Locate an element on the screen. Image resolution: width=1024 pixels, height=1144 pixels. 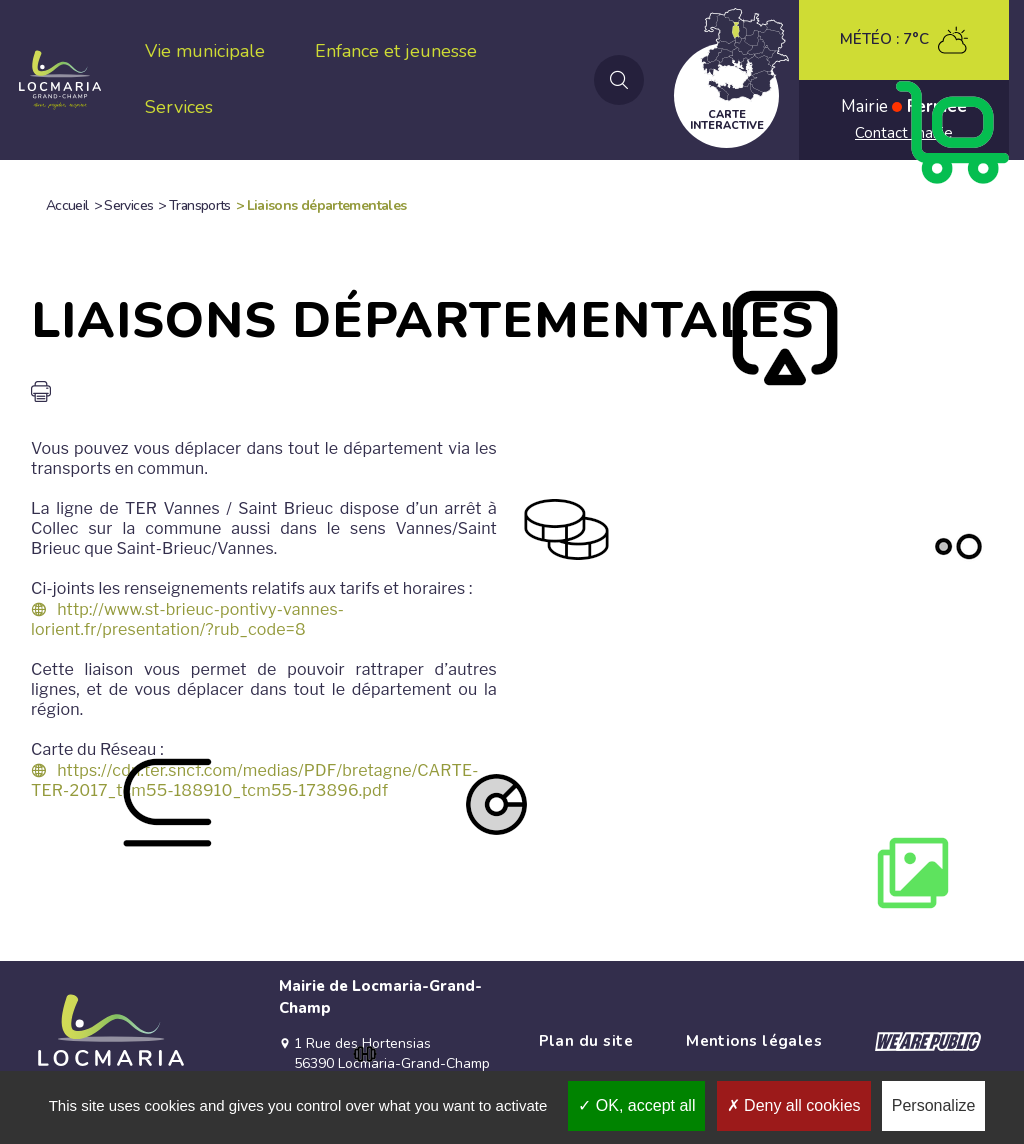
view your coin balance or currency is located at coordinates (566, 529).